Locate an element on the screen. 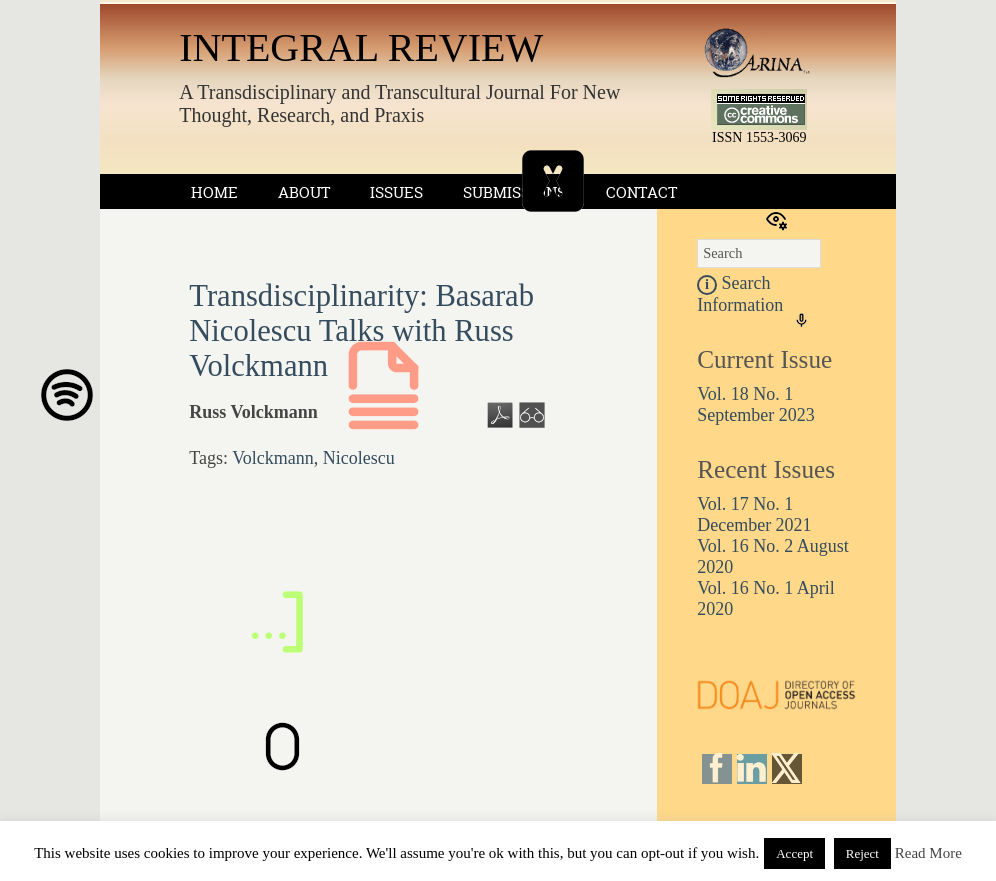 This screenshot has height=881, width=996. open Spotify is located at coordinates (67, 395).